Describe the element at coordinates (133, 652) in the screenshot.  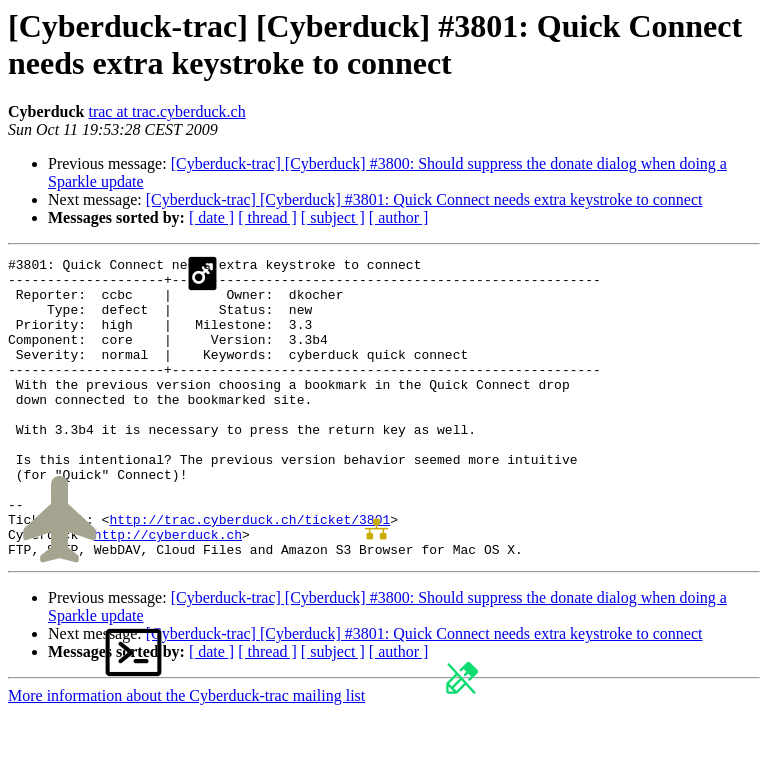
I see `open terminal or command line interface` at that location.